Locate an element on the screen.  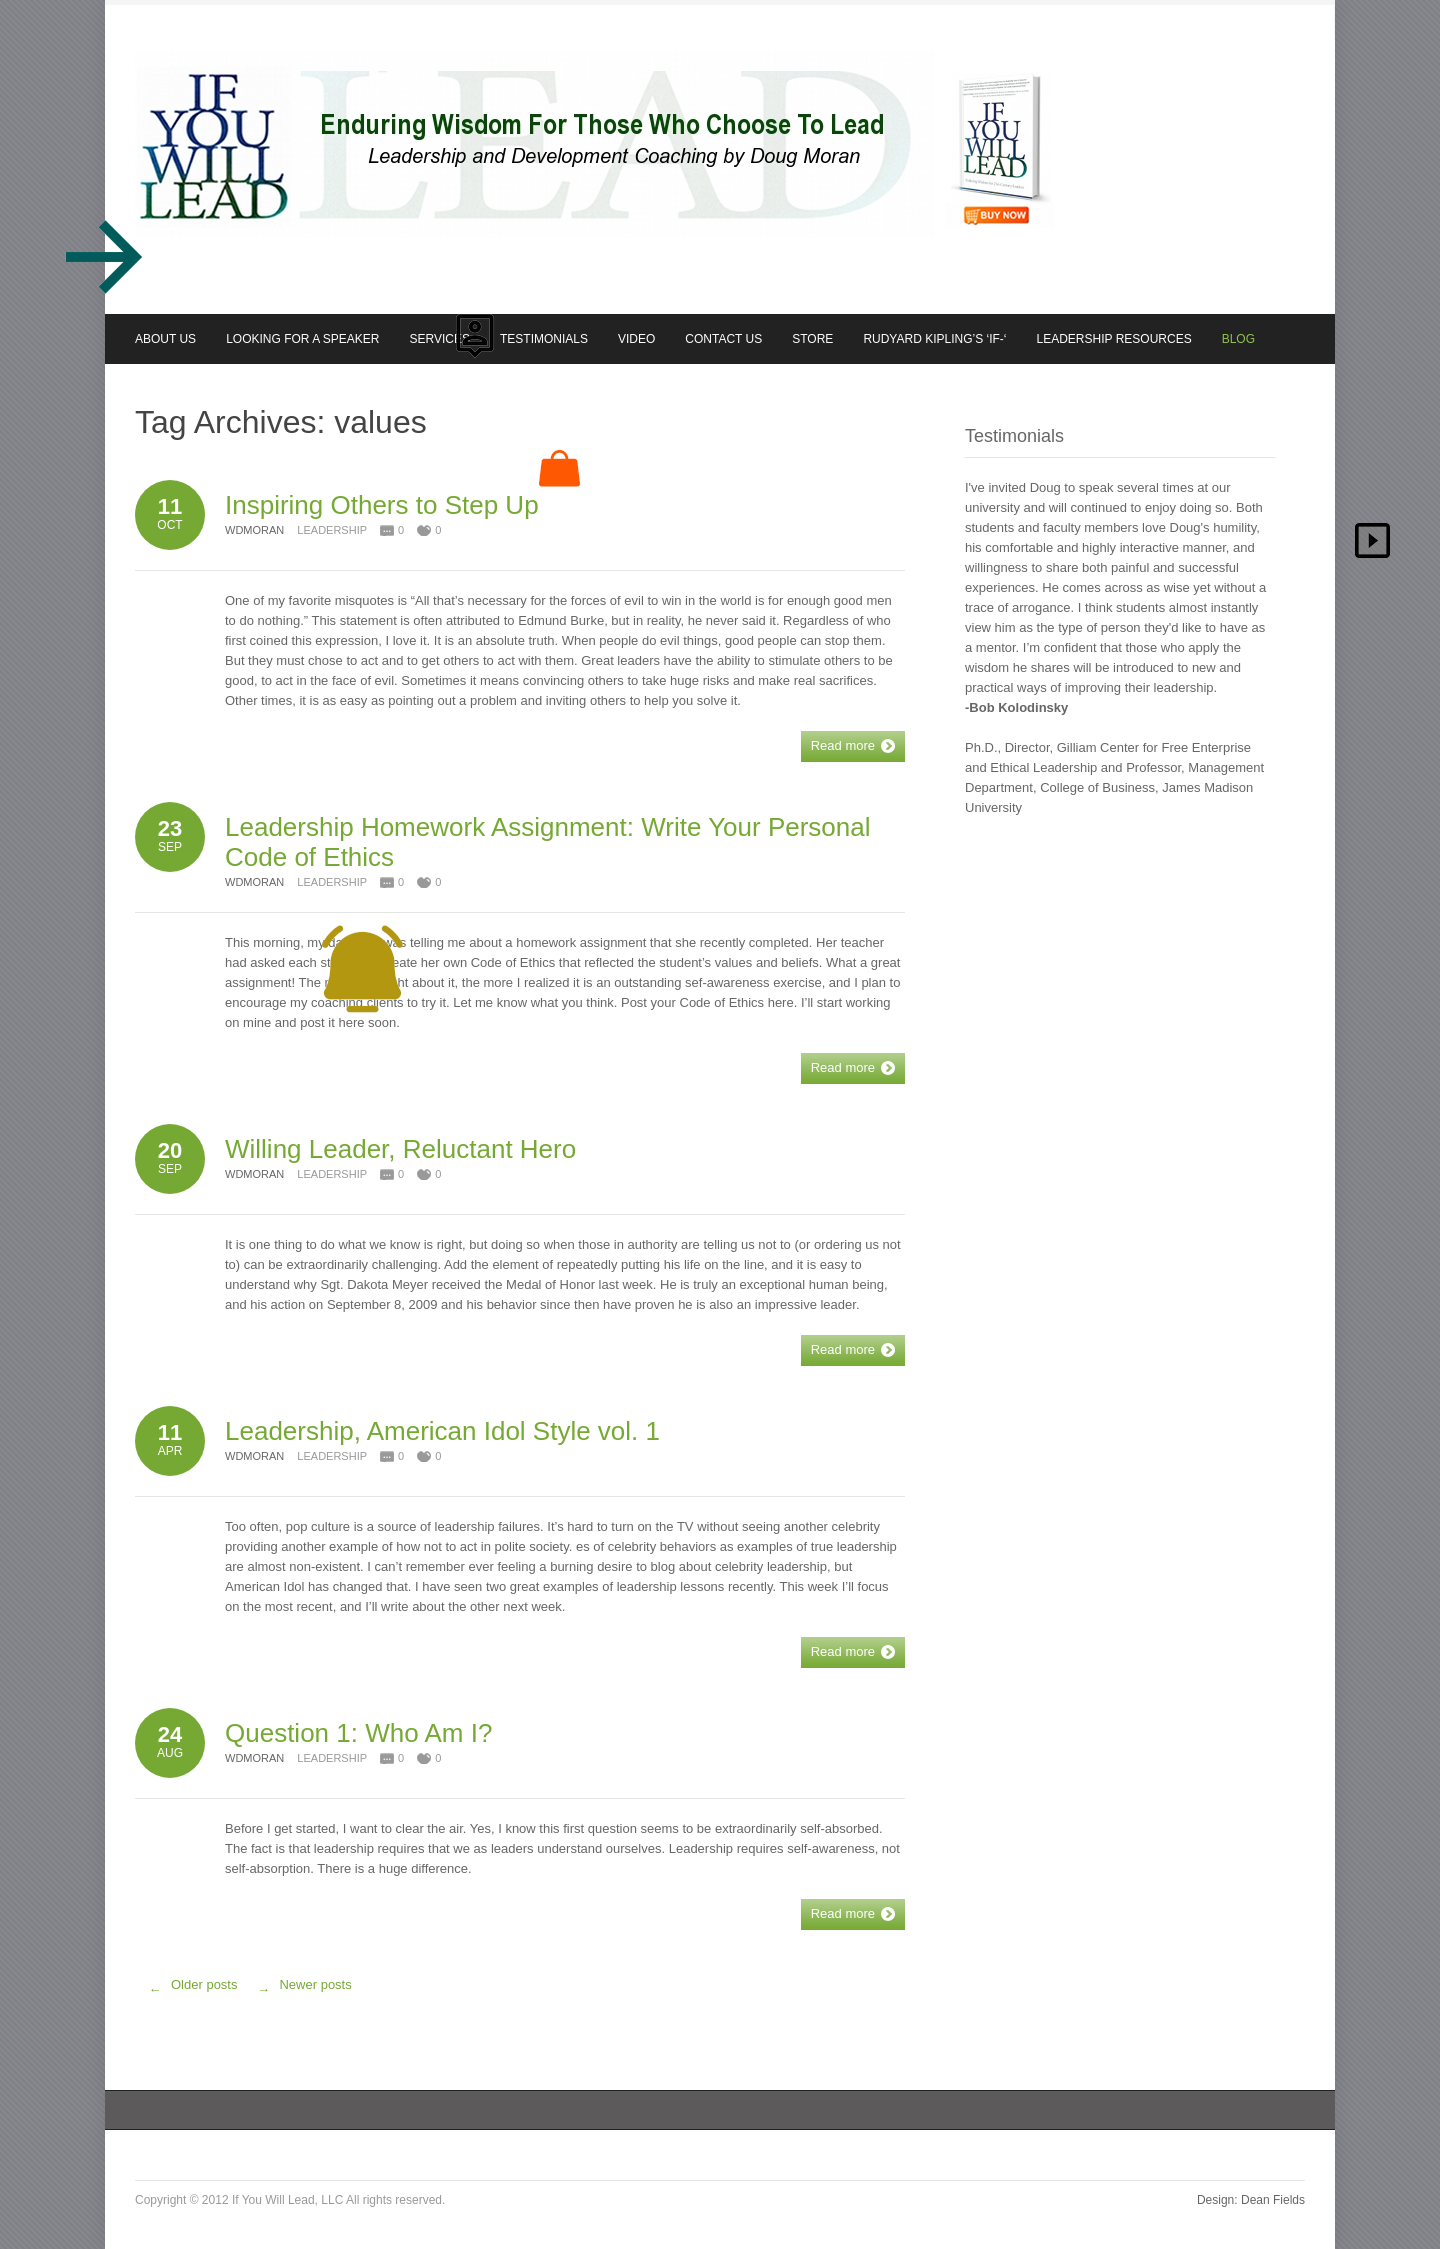
view your shopping bag is located at coordinates (559, 470).